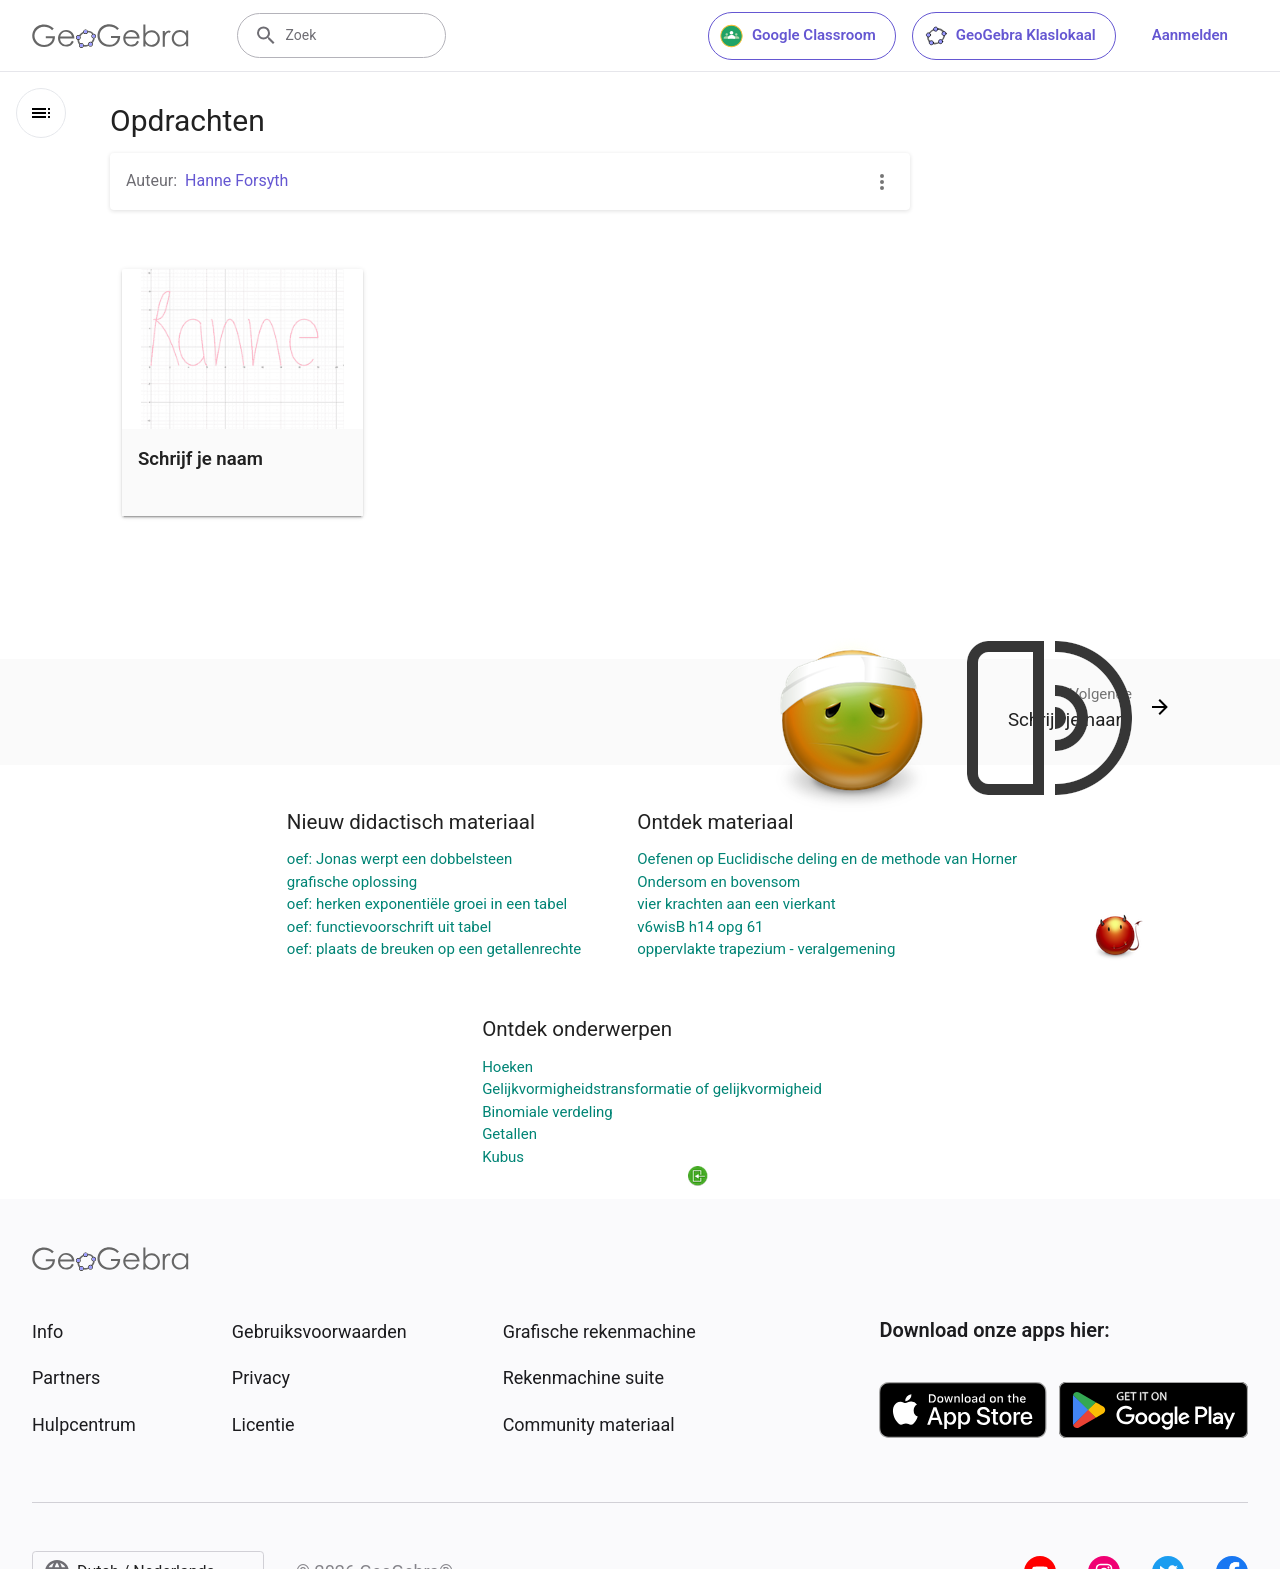 The height and width of the screenshot is (1569, 1280). I want to click on log out of the current user session, so click(698, 1176).